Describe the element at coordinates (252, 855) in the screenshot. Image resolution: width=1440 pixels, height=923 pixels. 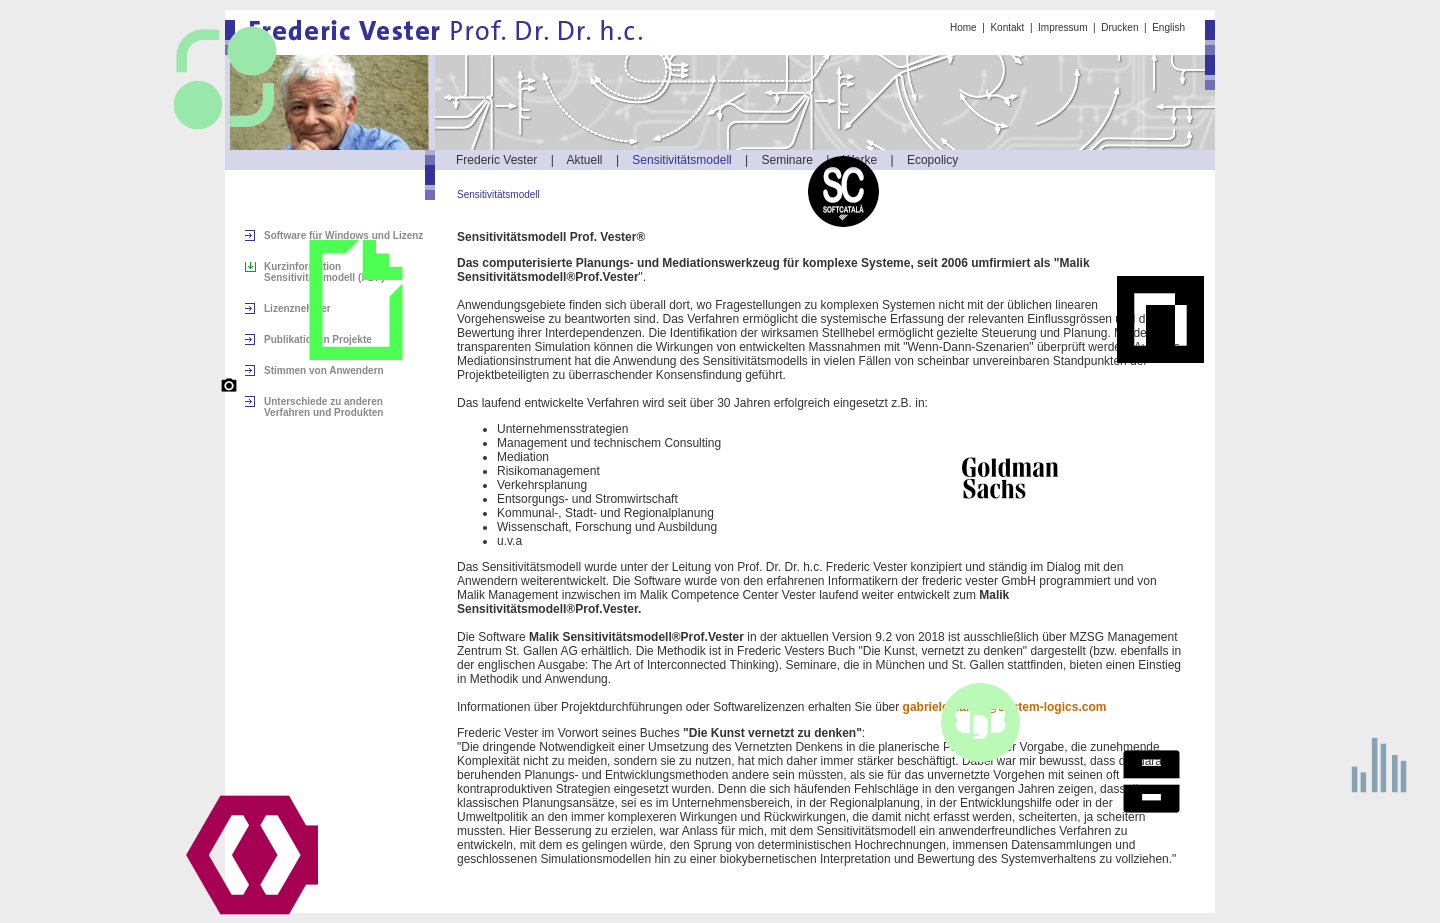
I see `keycloak identity and access management platform` at that location.